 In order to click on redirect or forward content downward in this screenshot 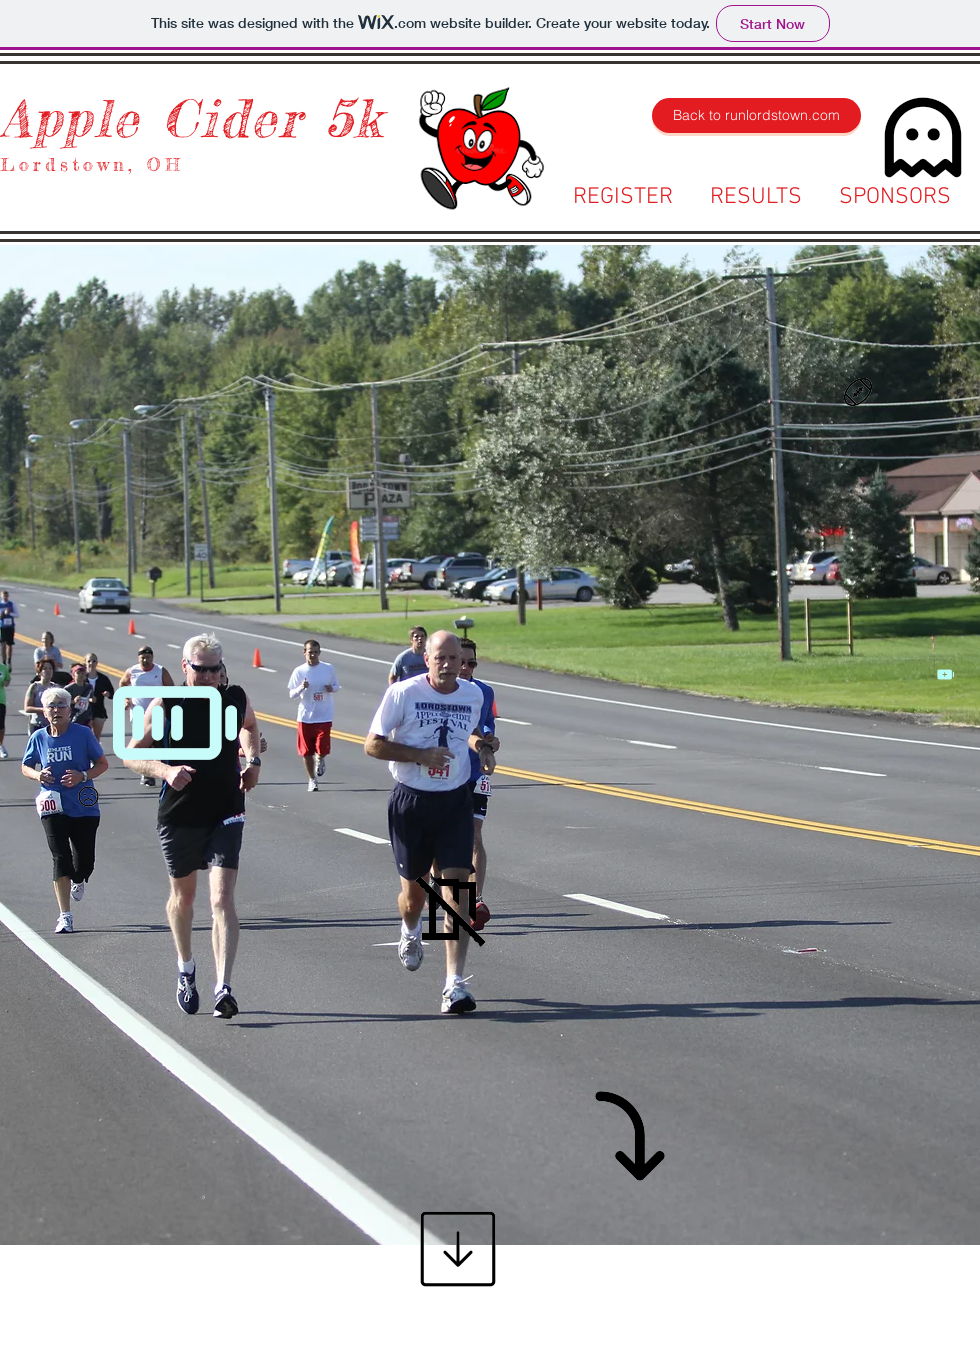, I will do `click(630, 1136)`.